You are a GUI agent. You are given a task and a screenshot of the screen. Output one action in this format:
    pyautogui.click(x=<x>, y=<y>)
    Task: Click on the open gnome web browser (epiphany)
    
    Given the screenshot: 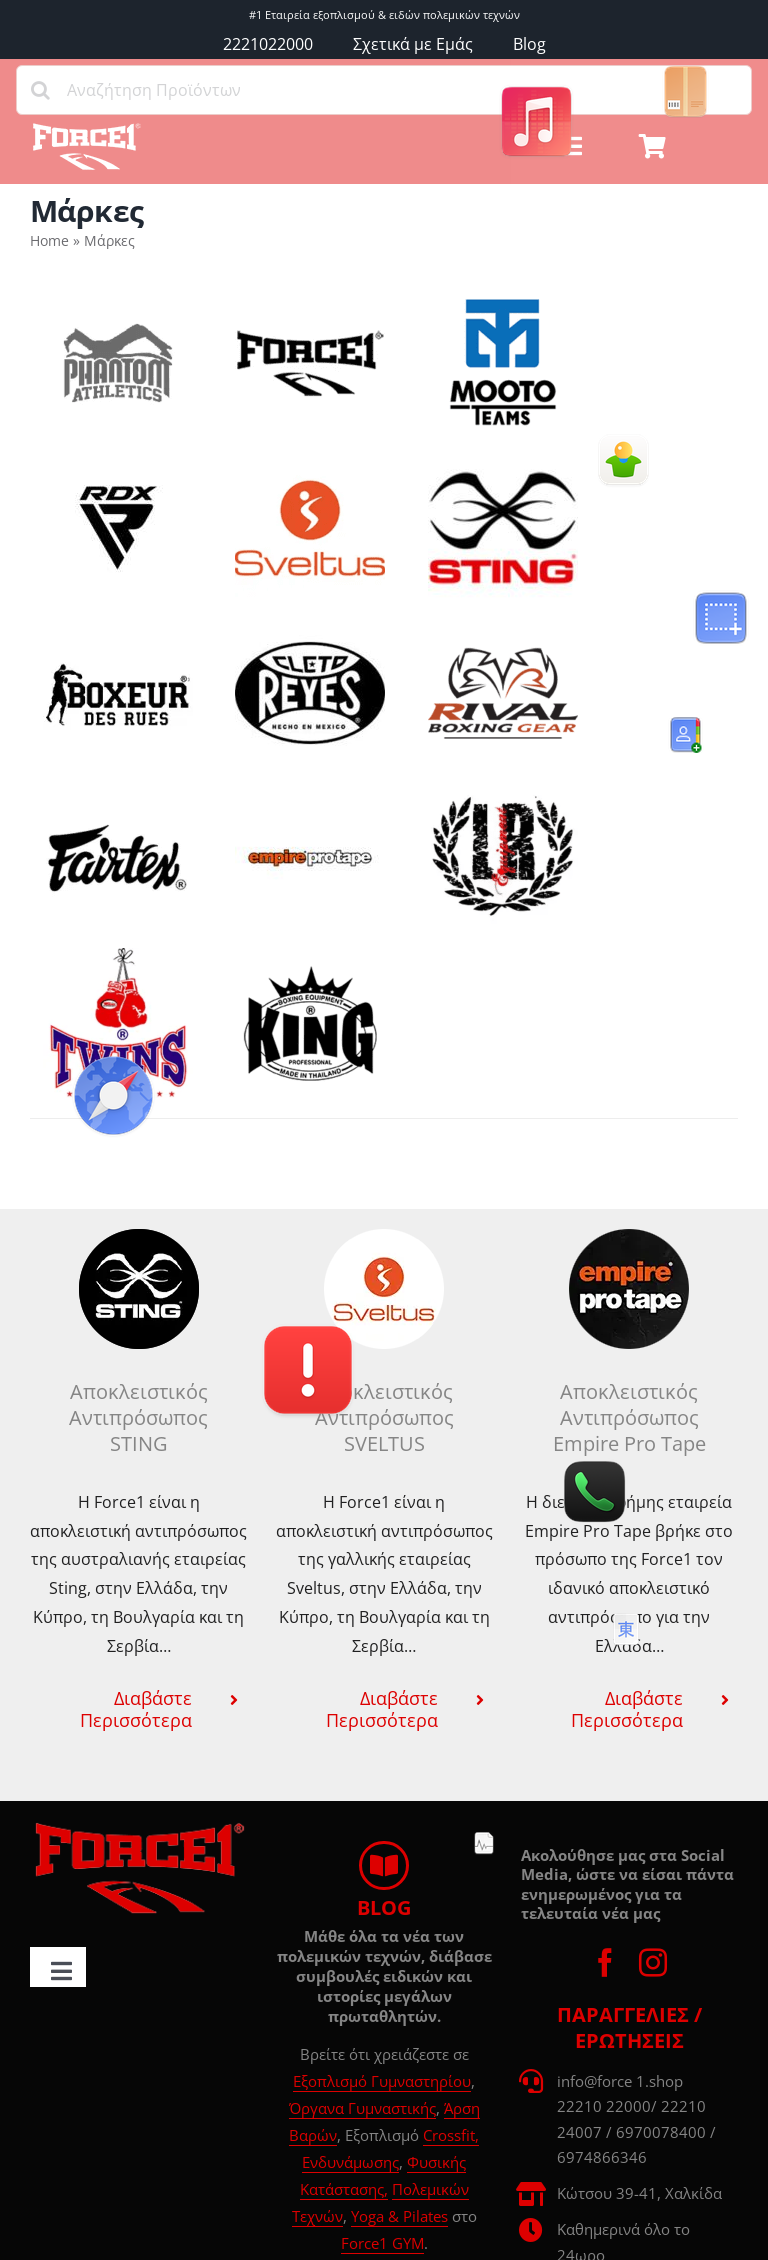 What is the action you would take?
    pyautogui.click(x=113, y=1095)
    